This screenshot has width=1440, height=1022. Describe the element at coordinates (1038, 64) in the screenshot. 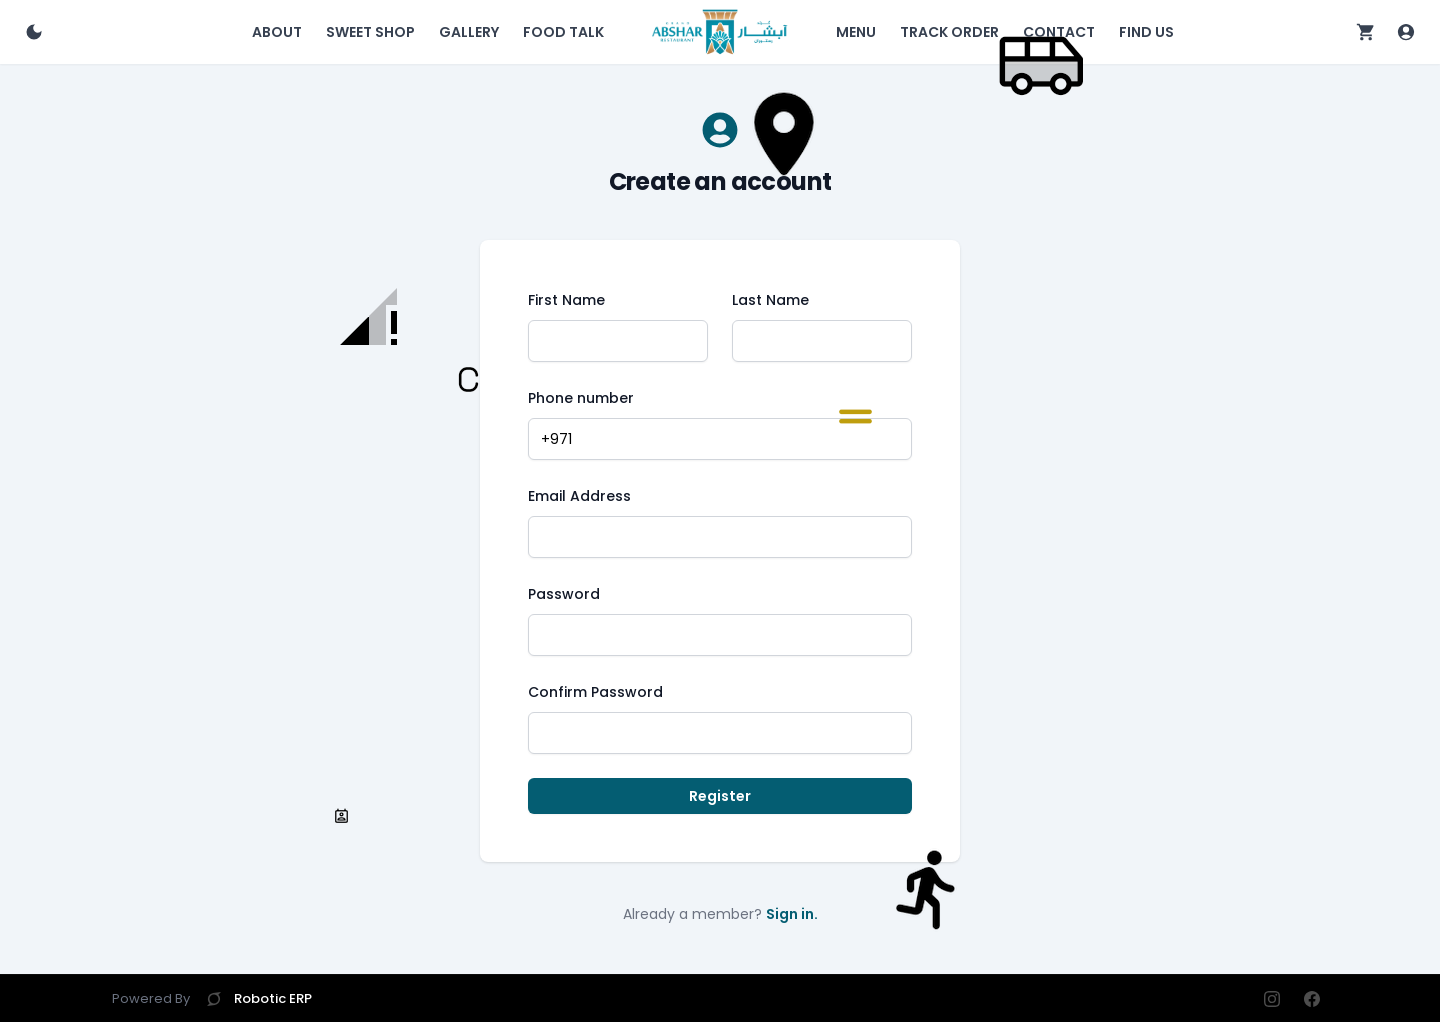

I see `track delivery or shipping status` at that location.